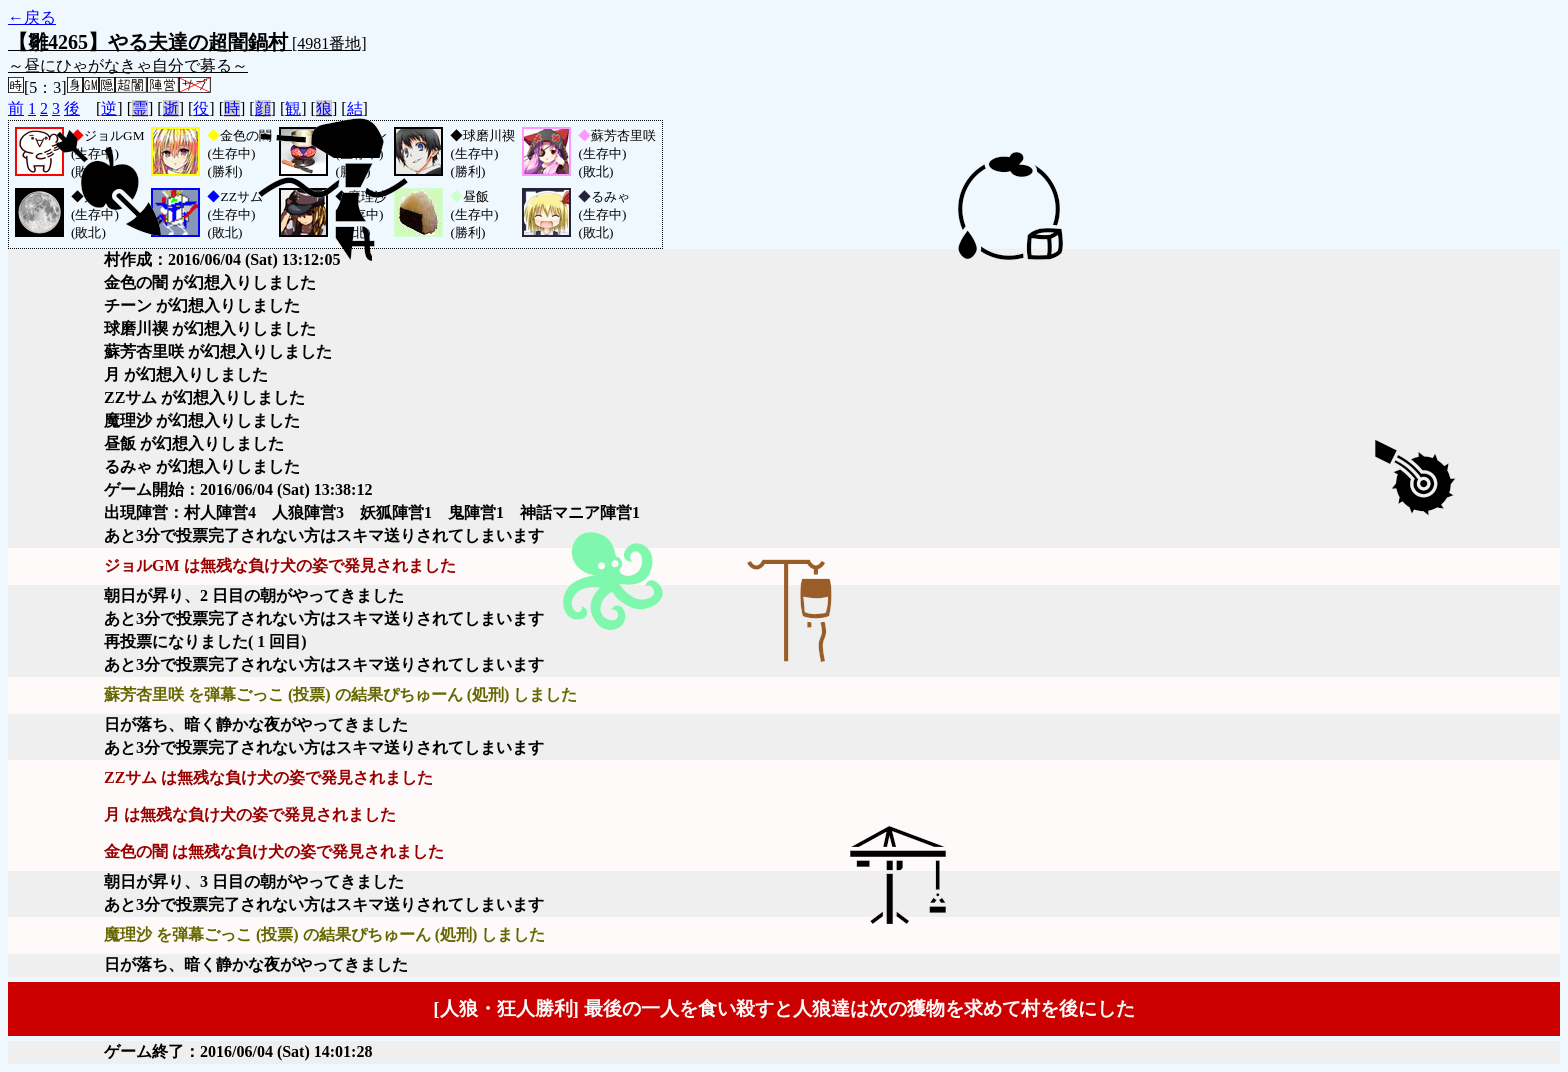 This screenshot has width=1568, height=1072. I want to click on indicates an aquatic or ocean-themed game element, so click(612, 580).